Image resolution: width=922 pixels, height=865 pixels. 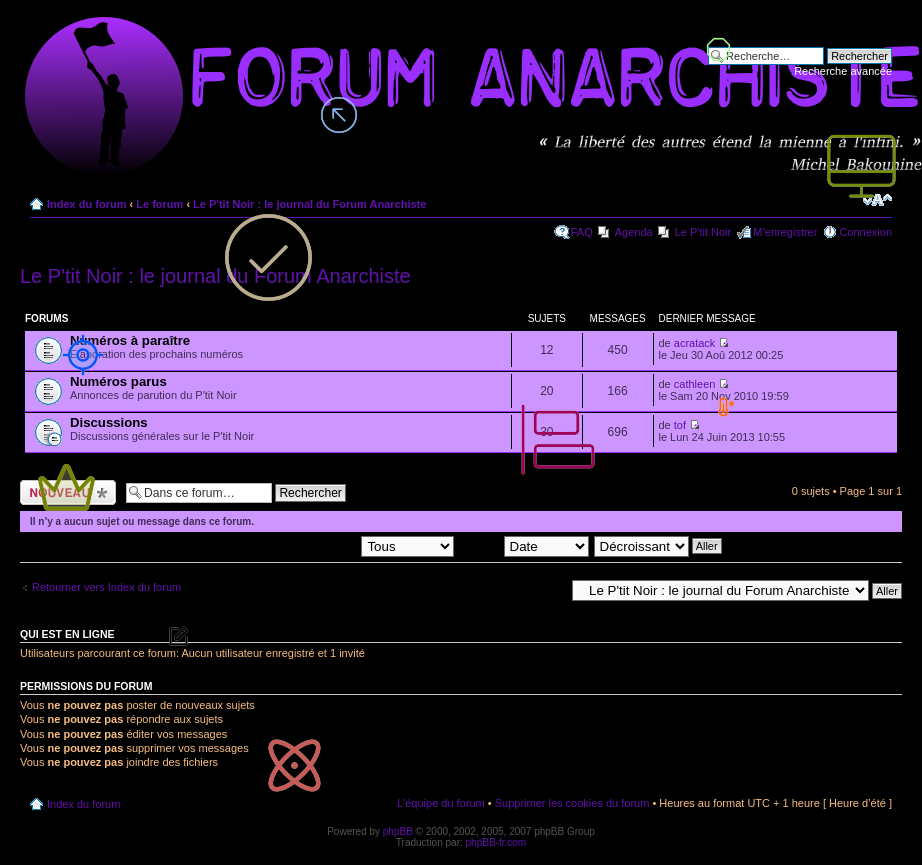 What do you see at coordinates (725, 407) in the screenshot?
I see `view current temperature` at bounding box center [725, 407].